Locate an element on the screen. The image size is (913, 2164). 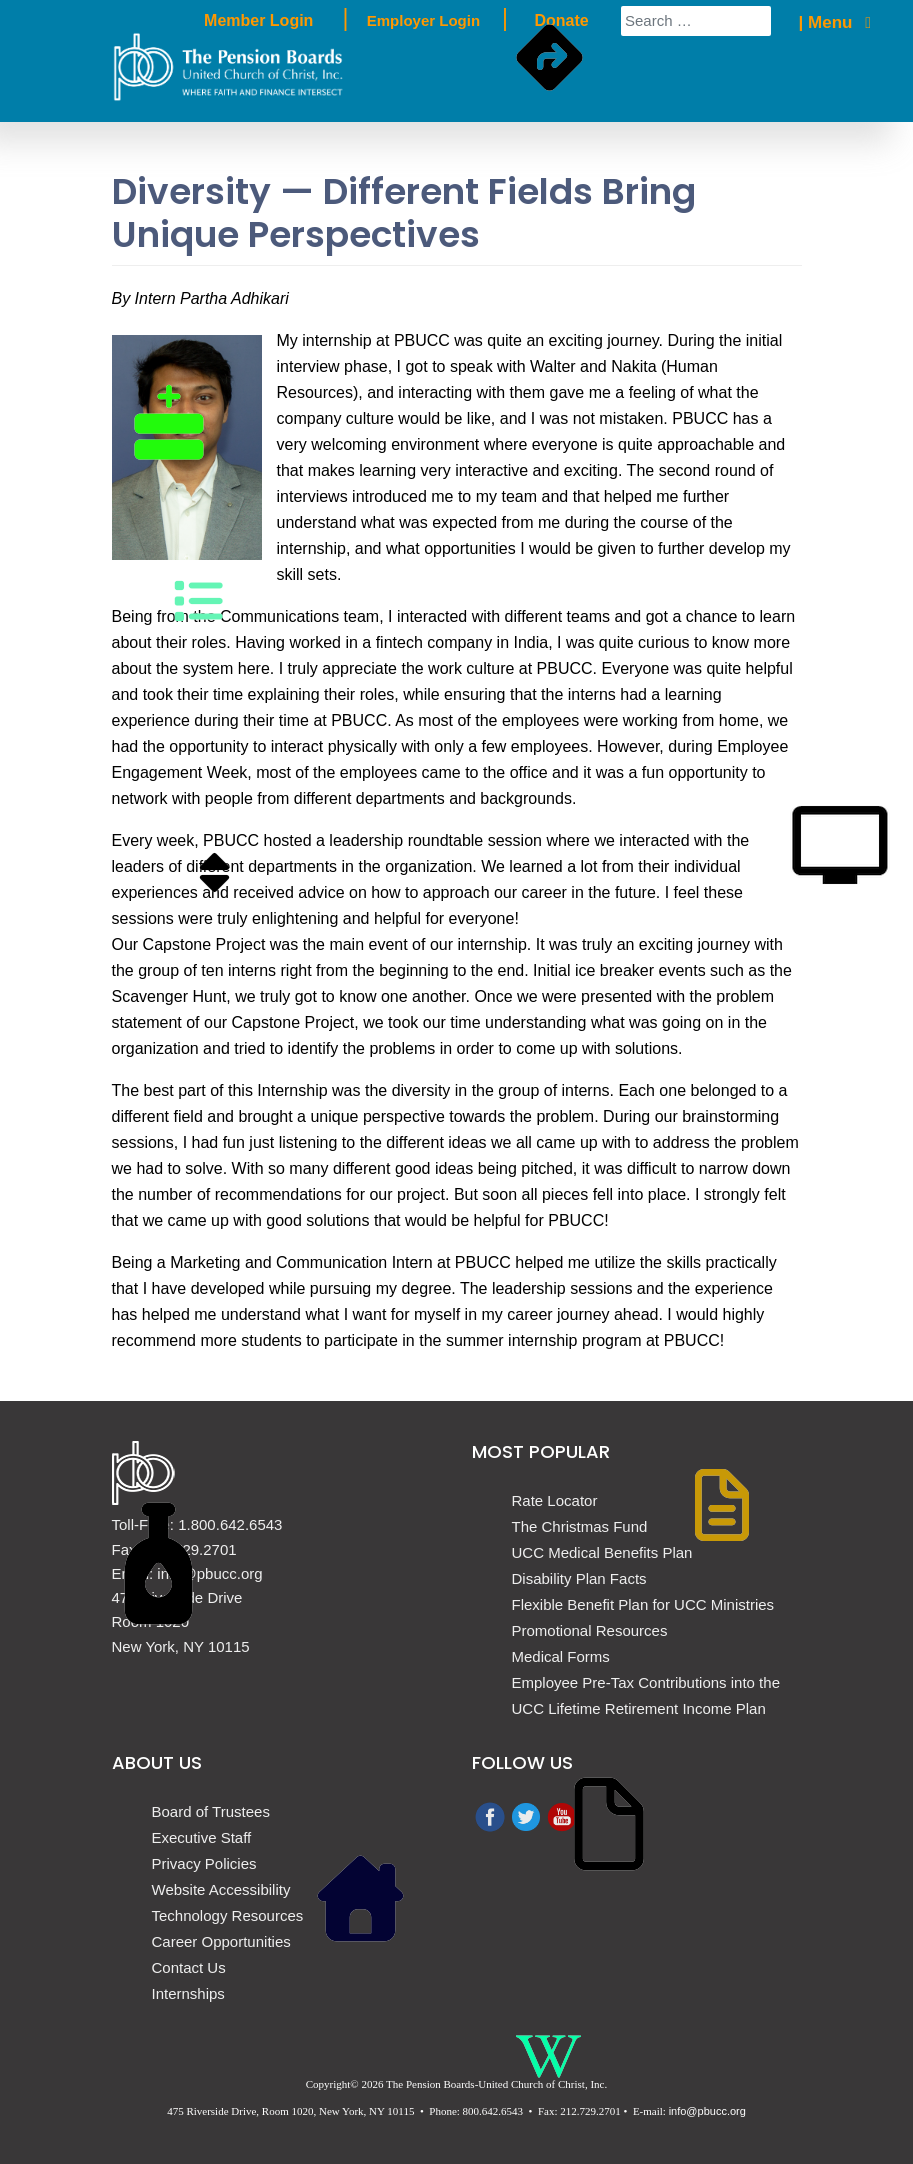
add a new row at the top of a table is located at coordinates (169, 428).